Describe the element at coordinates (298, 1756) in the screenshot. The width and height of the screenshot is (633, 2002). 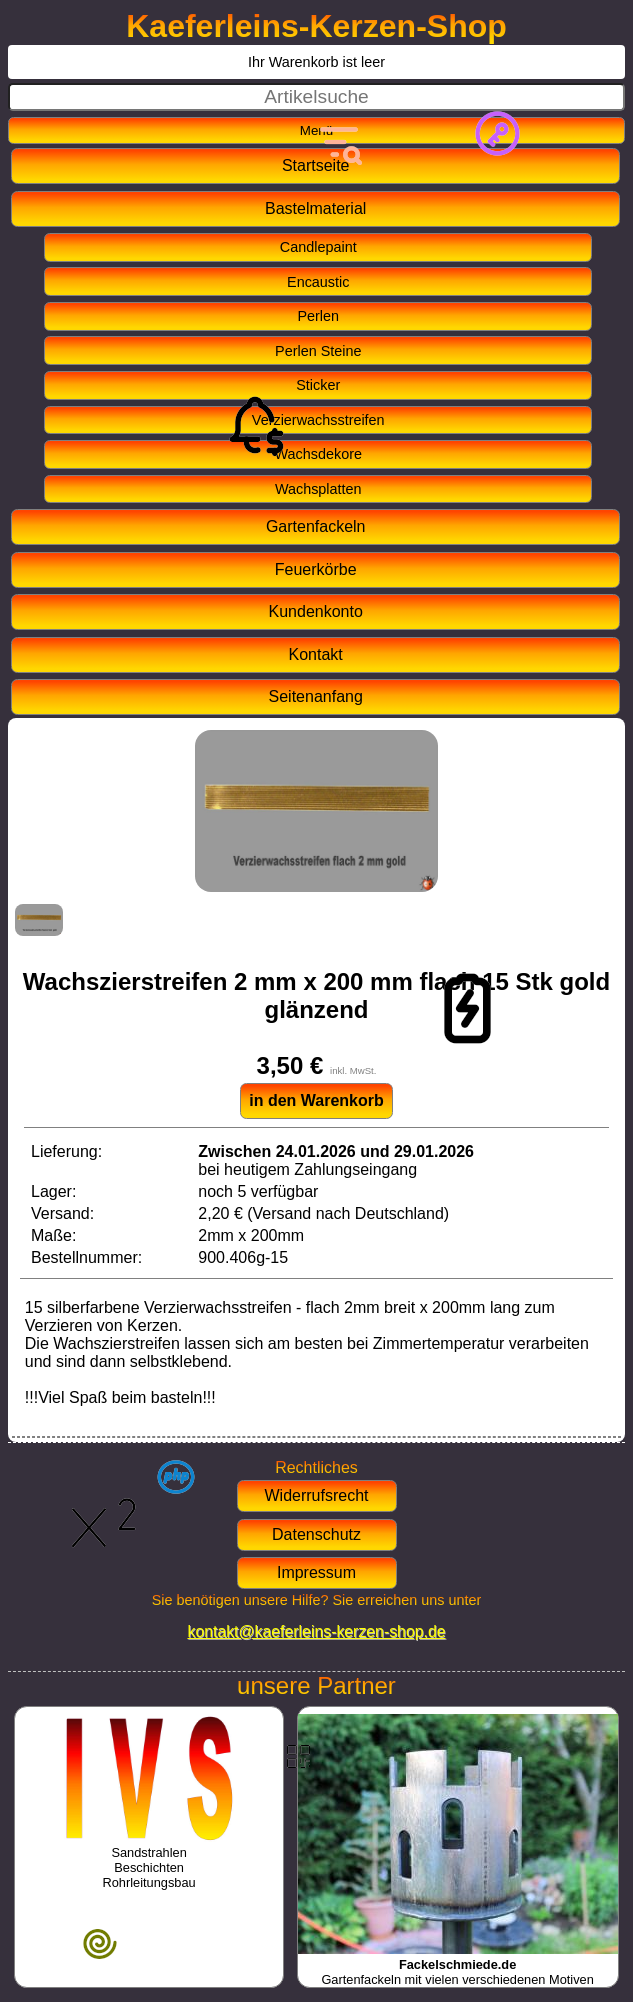
I see `scan or generate a qr code` at that location.